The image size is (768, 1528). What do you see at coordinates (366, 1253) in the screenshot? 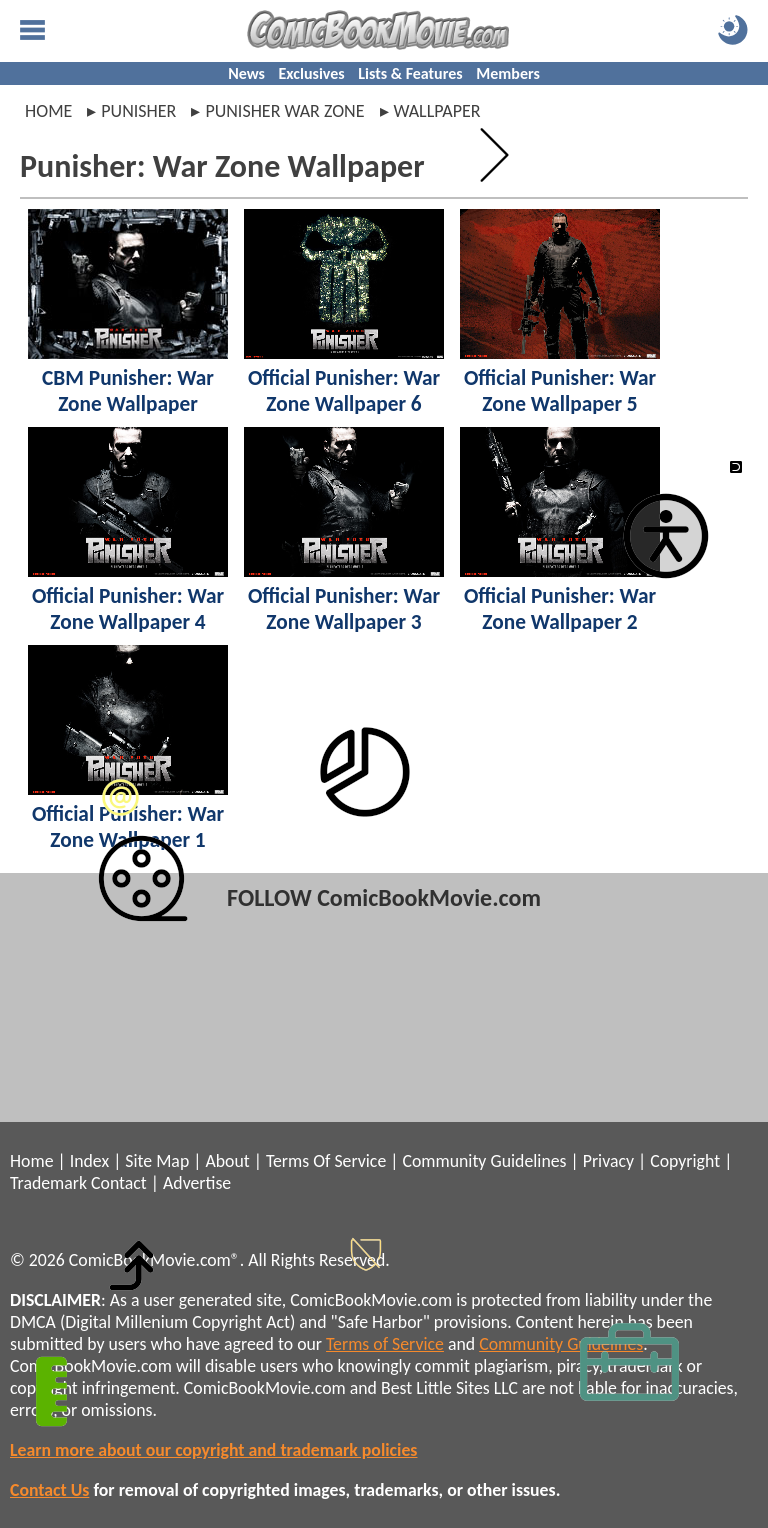
I see `disable security or protection features` at bounding box center [366, 1253].